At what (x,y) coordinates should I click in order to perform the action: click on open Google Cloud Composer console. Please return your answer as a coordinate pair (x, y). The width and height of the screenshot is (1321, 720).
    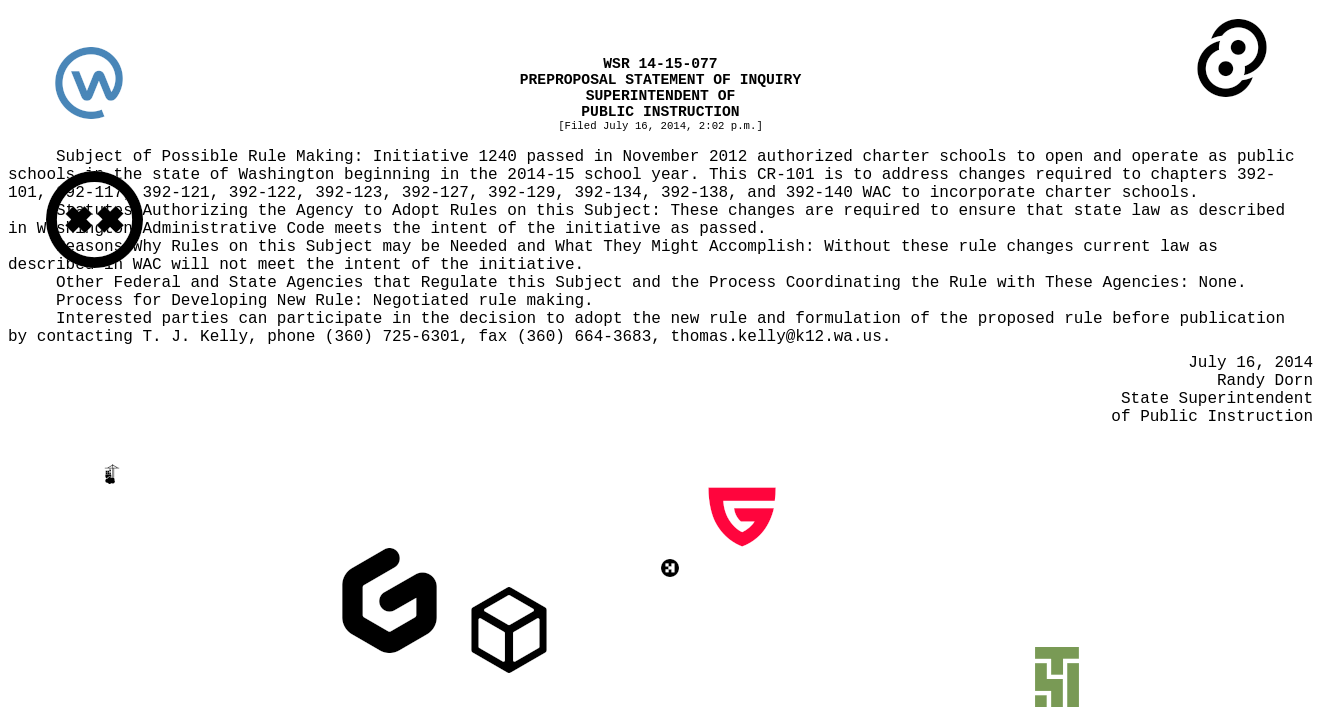
    Looking at the image, I should click on (1057, 677).